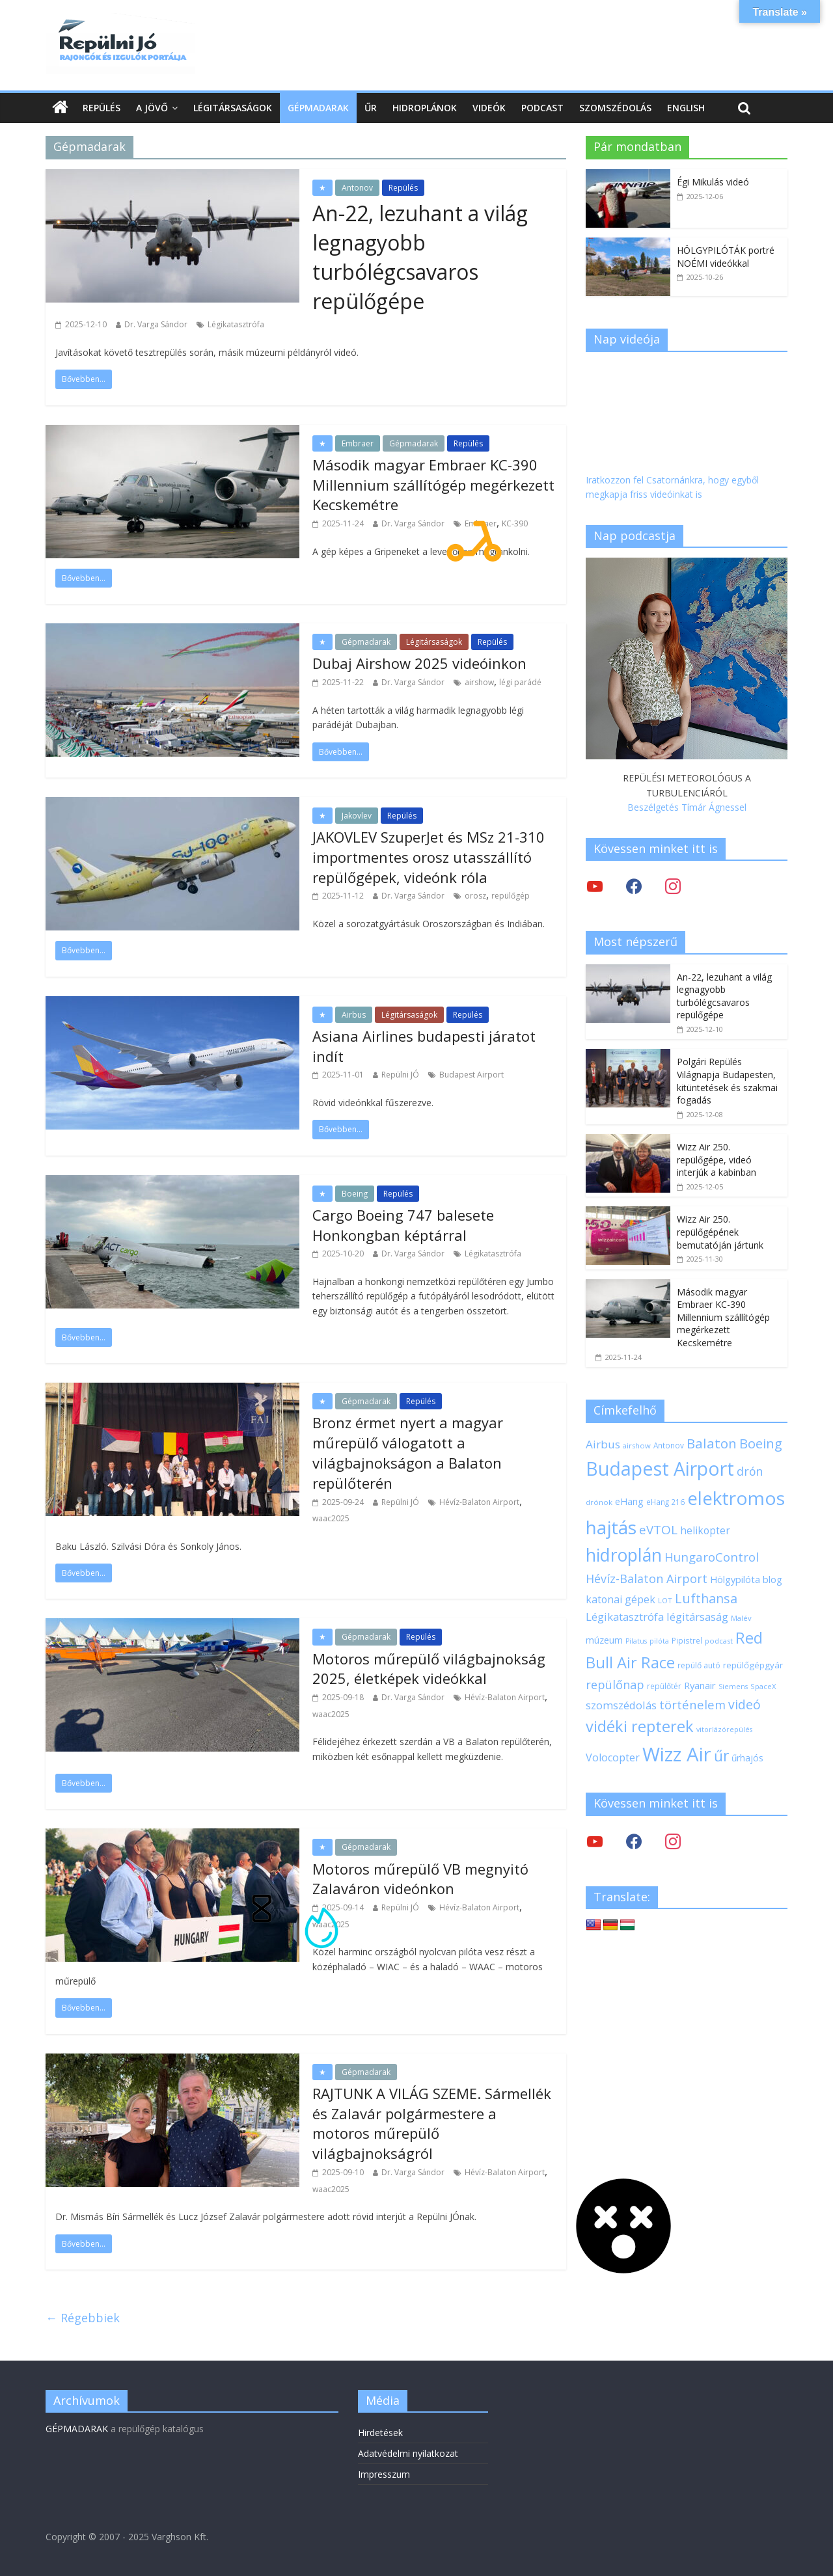  I want to click on indicates trending or popular content, so click(321, 1929).